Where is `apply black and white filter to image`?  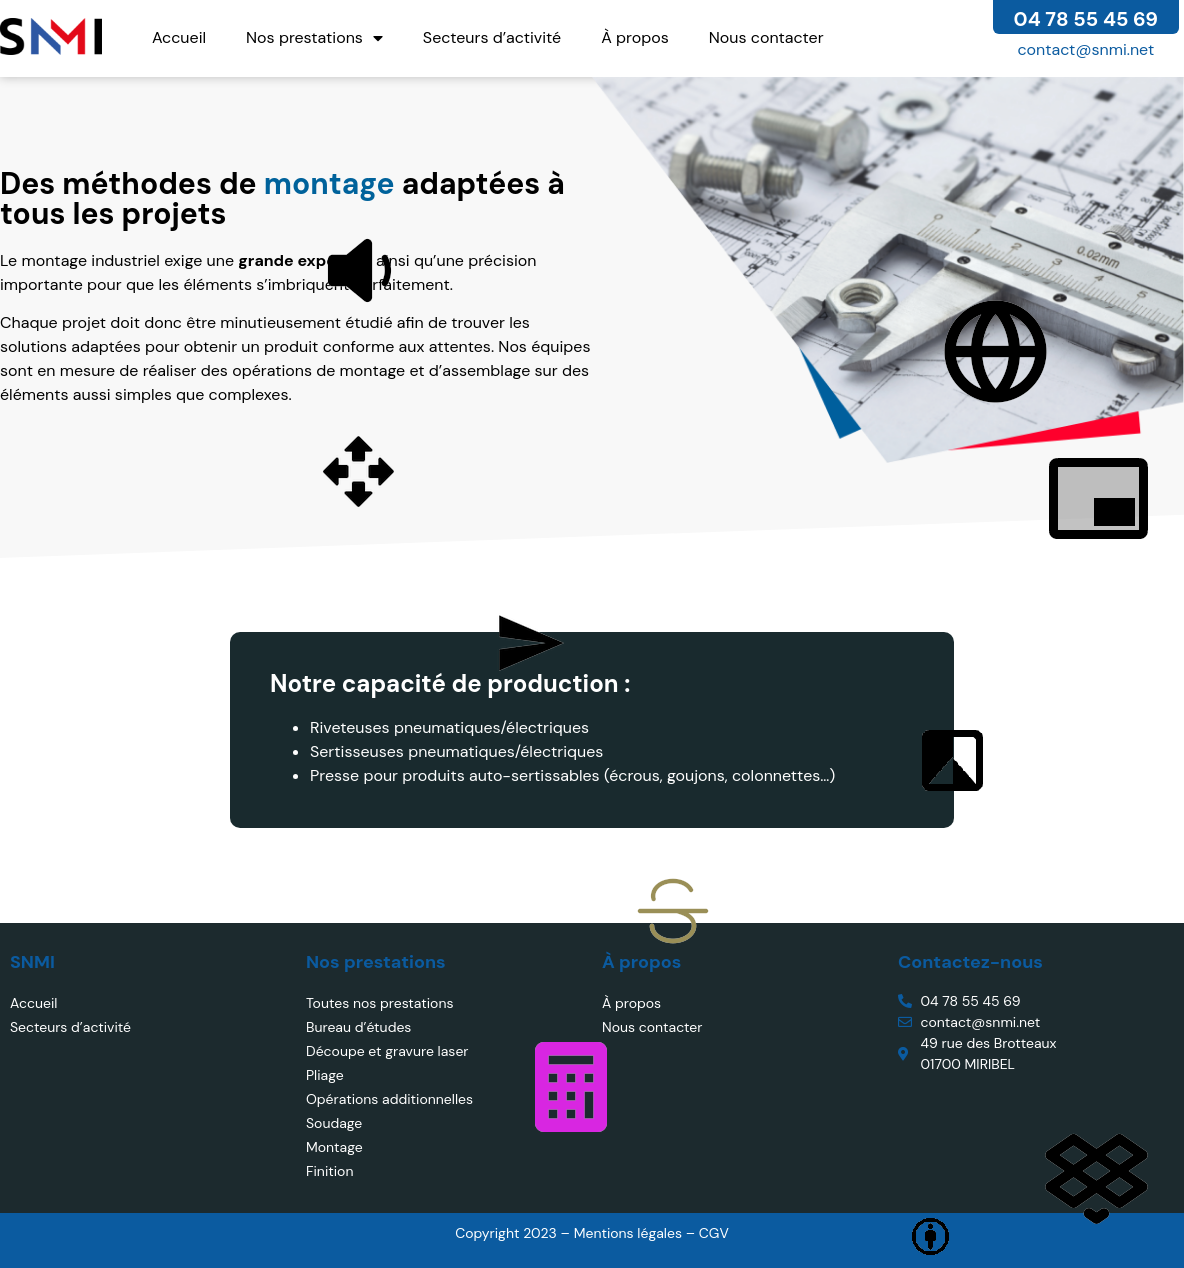 apply black and white filter to image is located at coordinates (952, 760).